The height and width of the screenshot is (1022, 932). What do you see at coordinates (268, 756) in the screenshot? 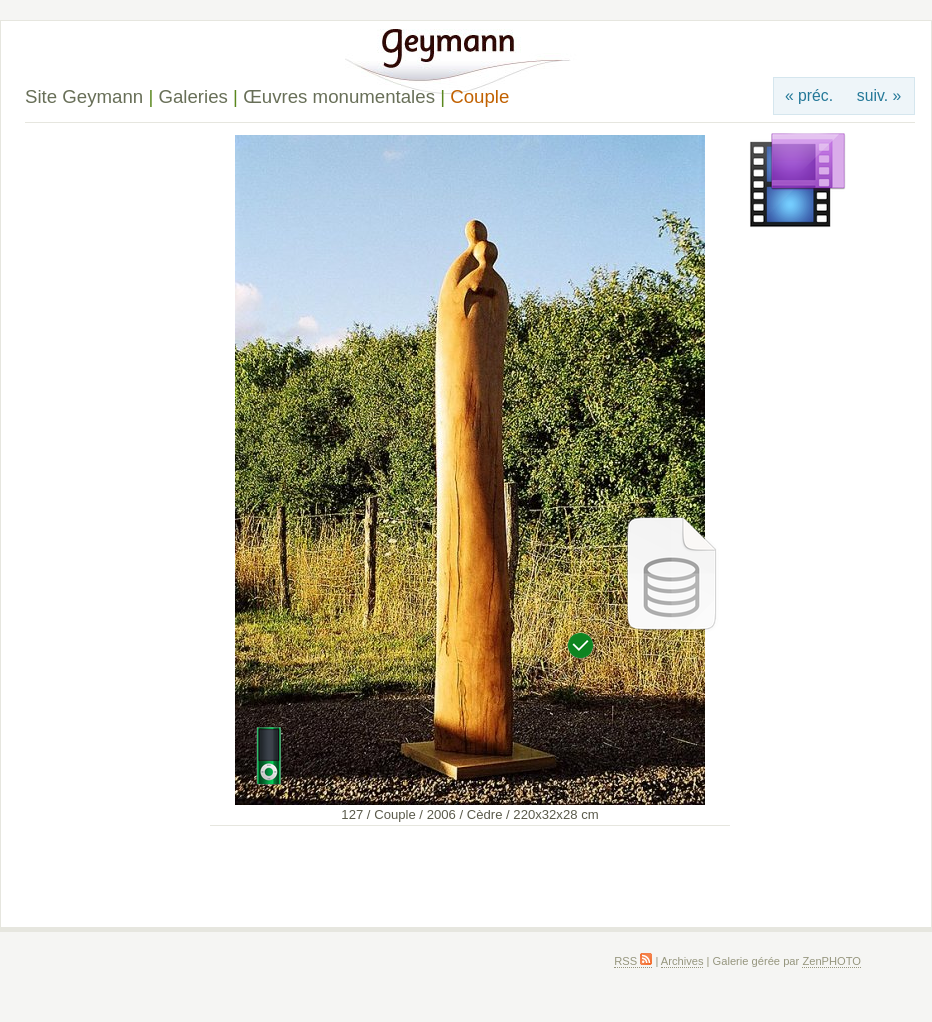
I see `iPod nano device in green` at bounding box center [268, 756].